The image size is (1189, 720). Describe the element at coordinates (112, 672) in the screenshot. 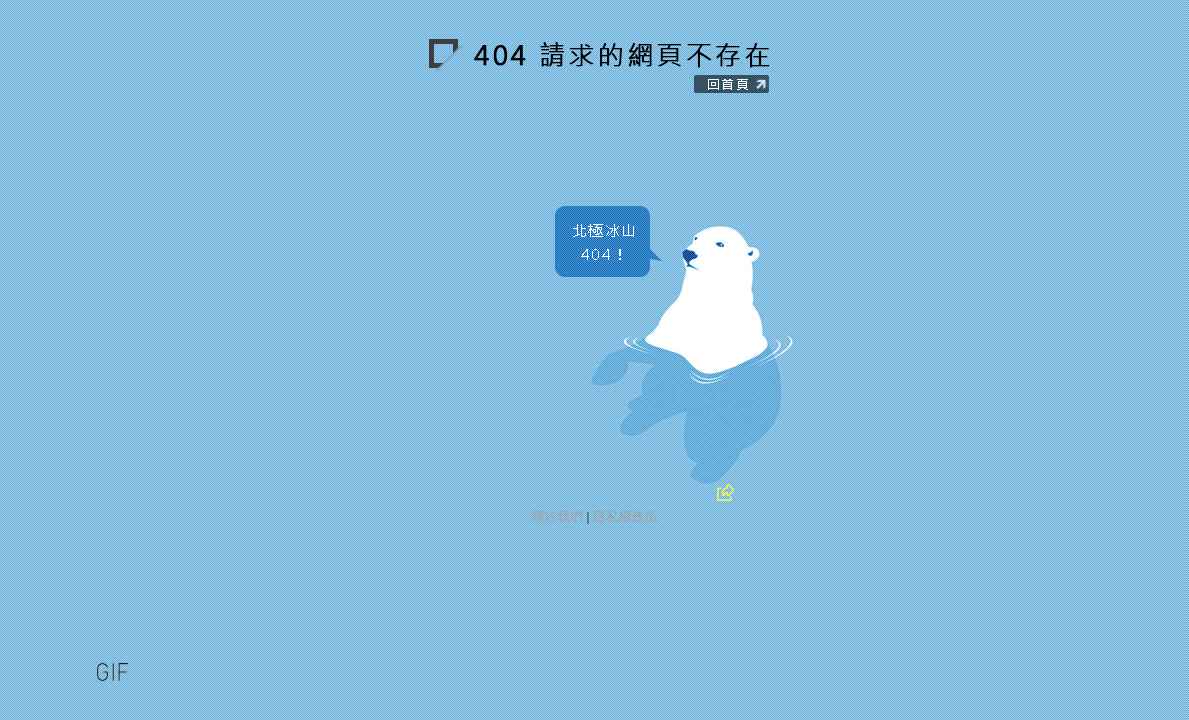

I see `insert a gif into your message` at that location.